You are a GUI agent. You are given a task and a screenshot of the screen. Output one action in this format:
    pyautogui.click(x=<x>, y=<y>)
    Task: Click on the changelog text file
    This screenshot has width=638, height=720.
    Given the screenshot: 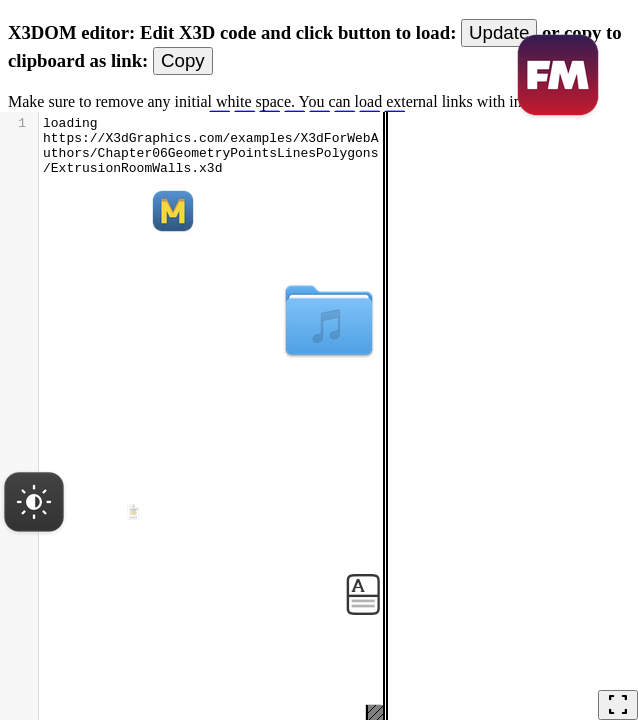 What is the action you would take?
    pyautogui.click(x=133, y=512)
    